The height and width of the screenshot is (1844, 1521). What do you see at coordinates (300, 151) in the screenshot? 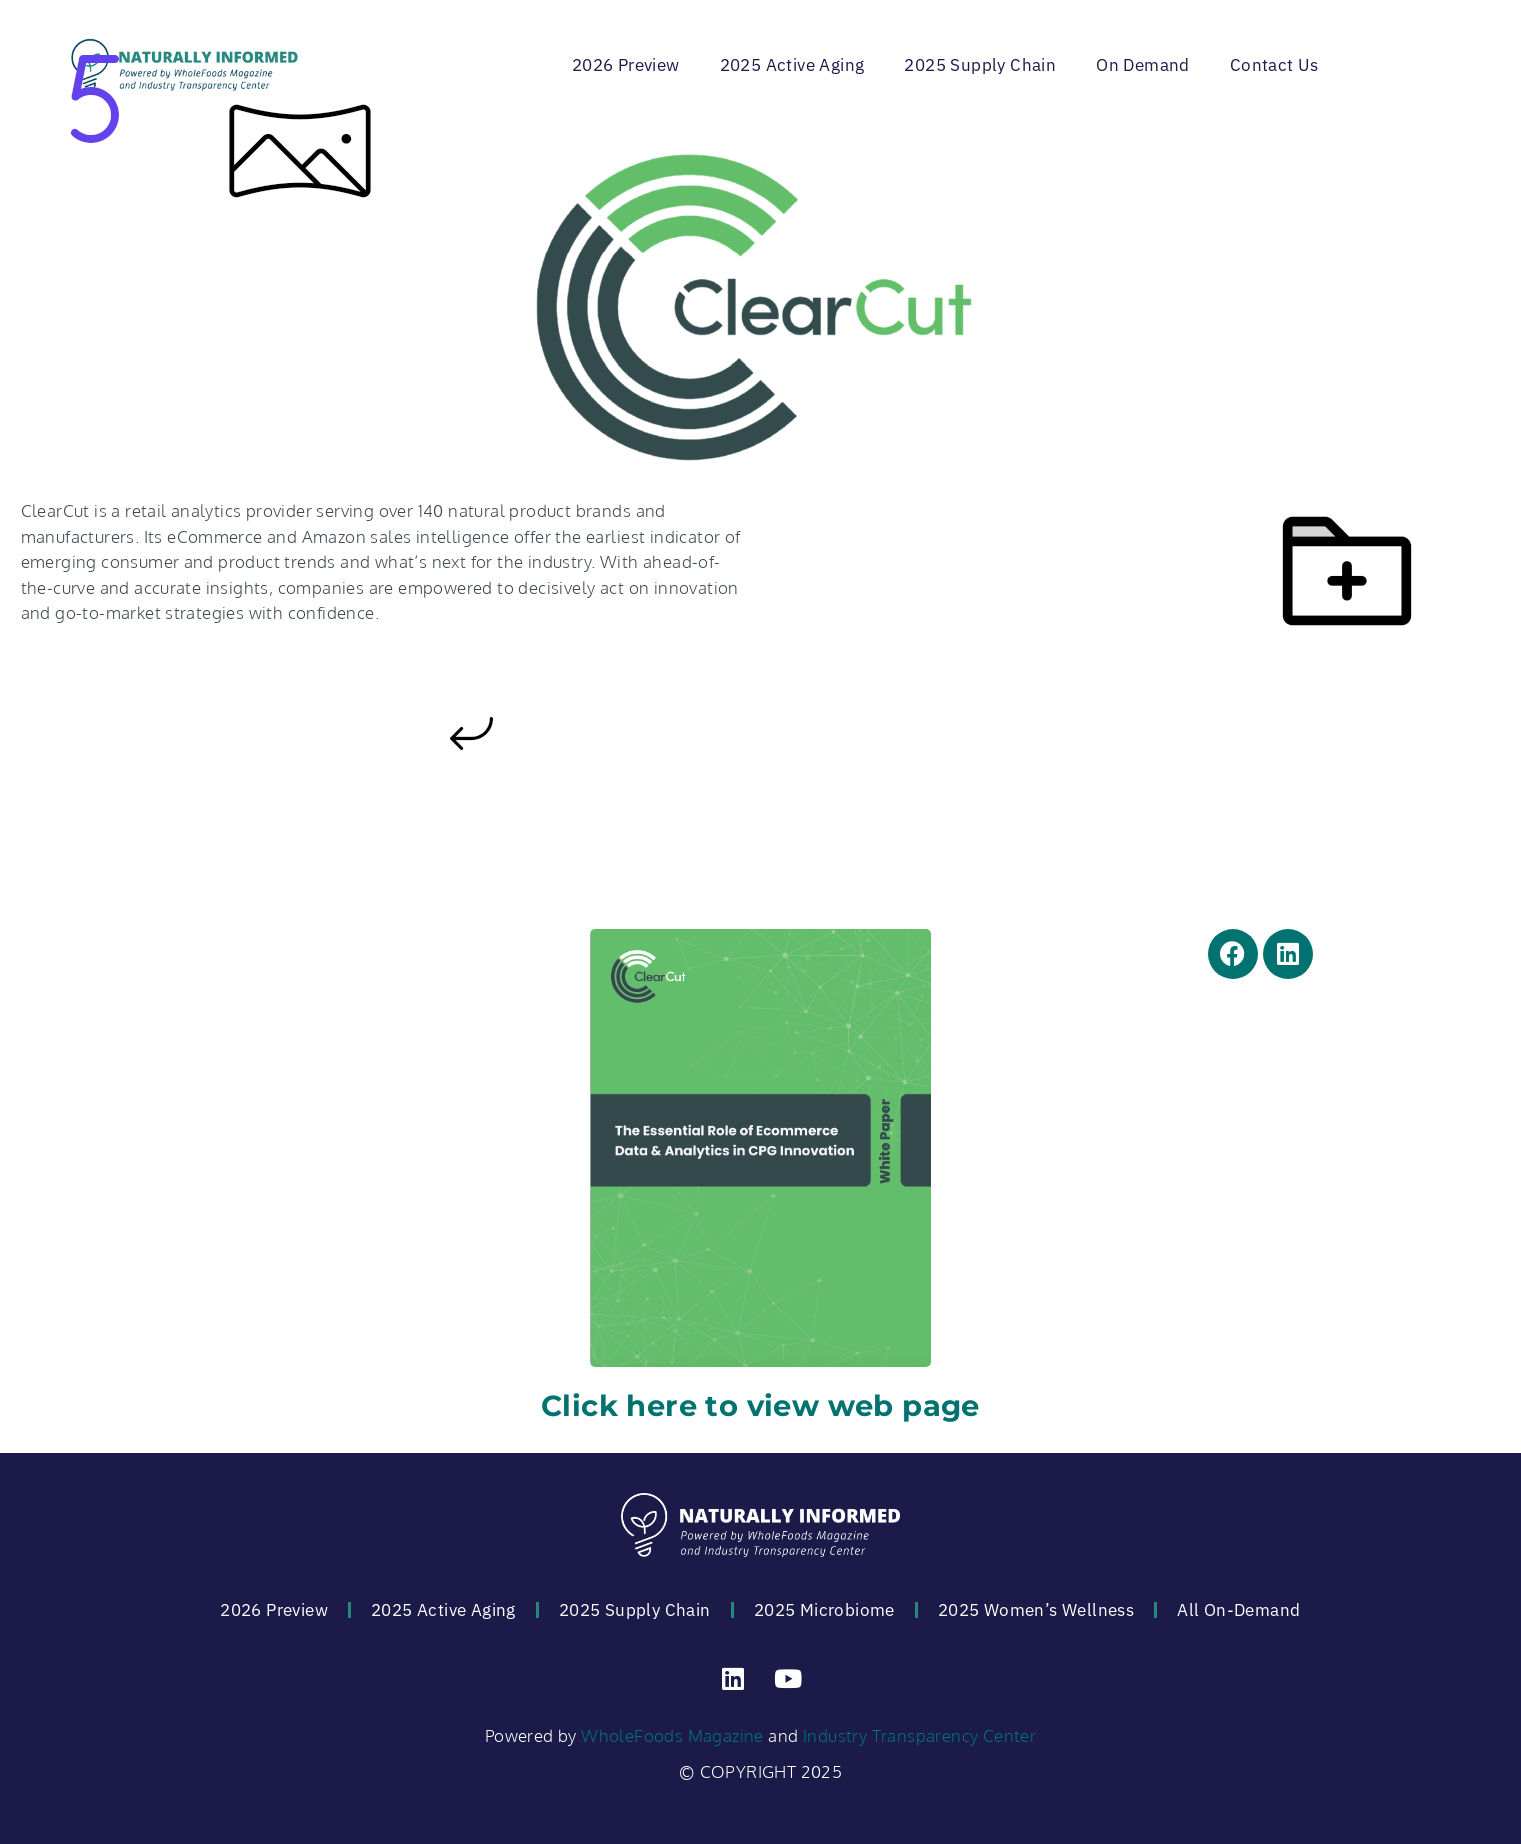
I see `view panorama or wide-angle photos` at bounding box center [300, 151].